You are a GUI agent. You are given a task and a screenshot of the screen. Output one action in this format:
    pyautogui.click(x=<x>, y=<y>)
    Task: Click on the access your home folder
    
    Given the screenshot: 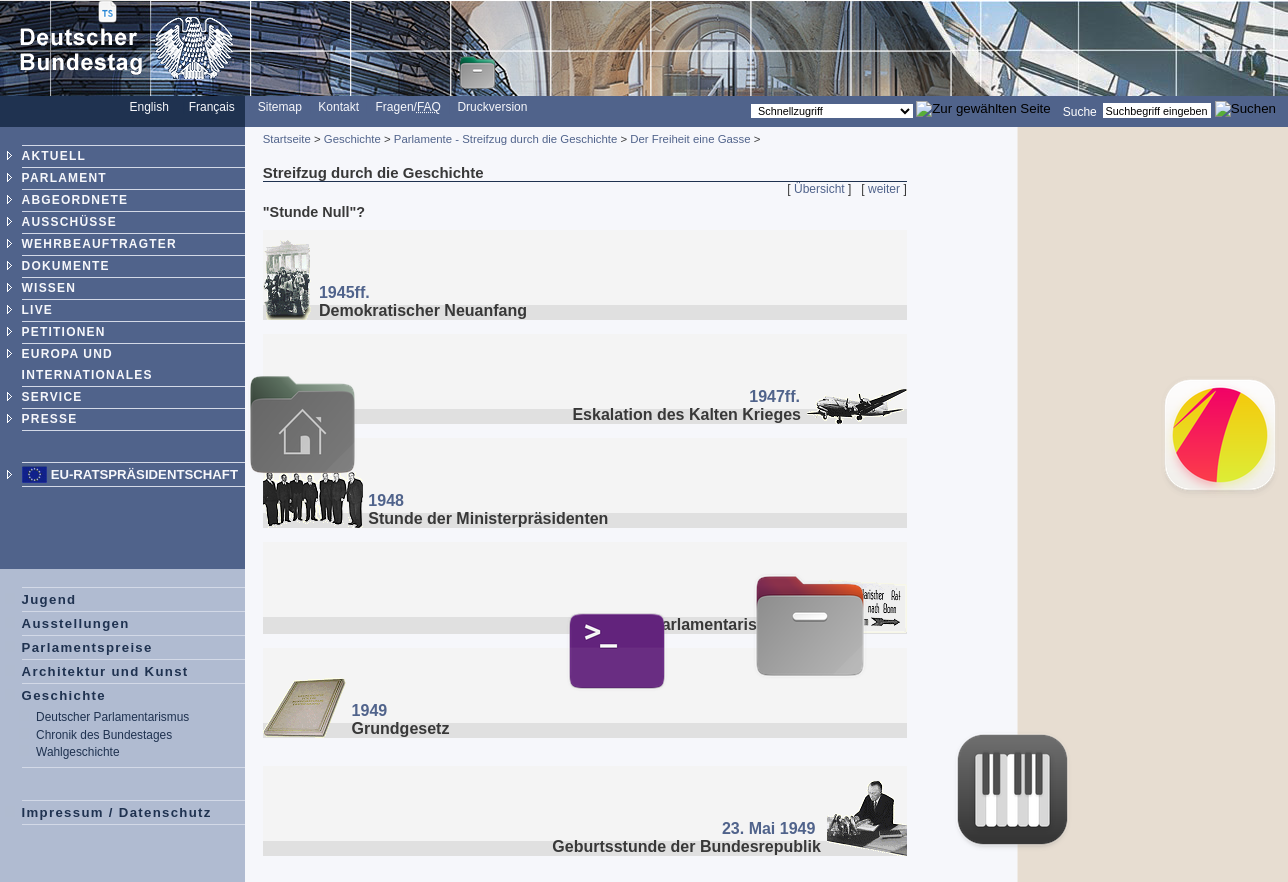 What is the action you would take?
    pyautogui.click(x=302, y=424)
    